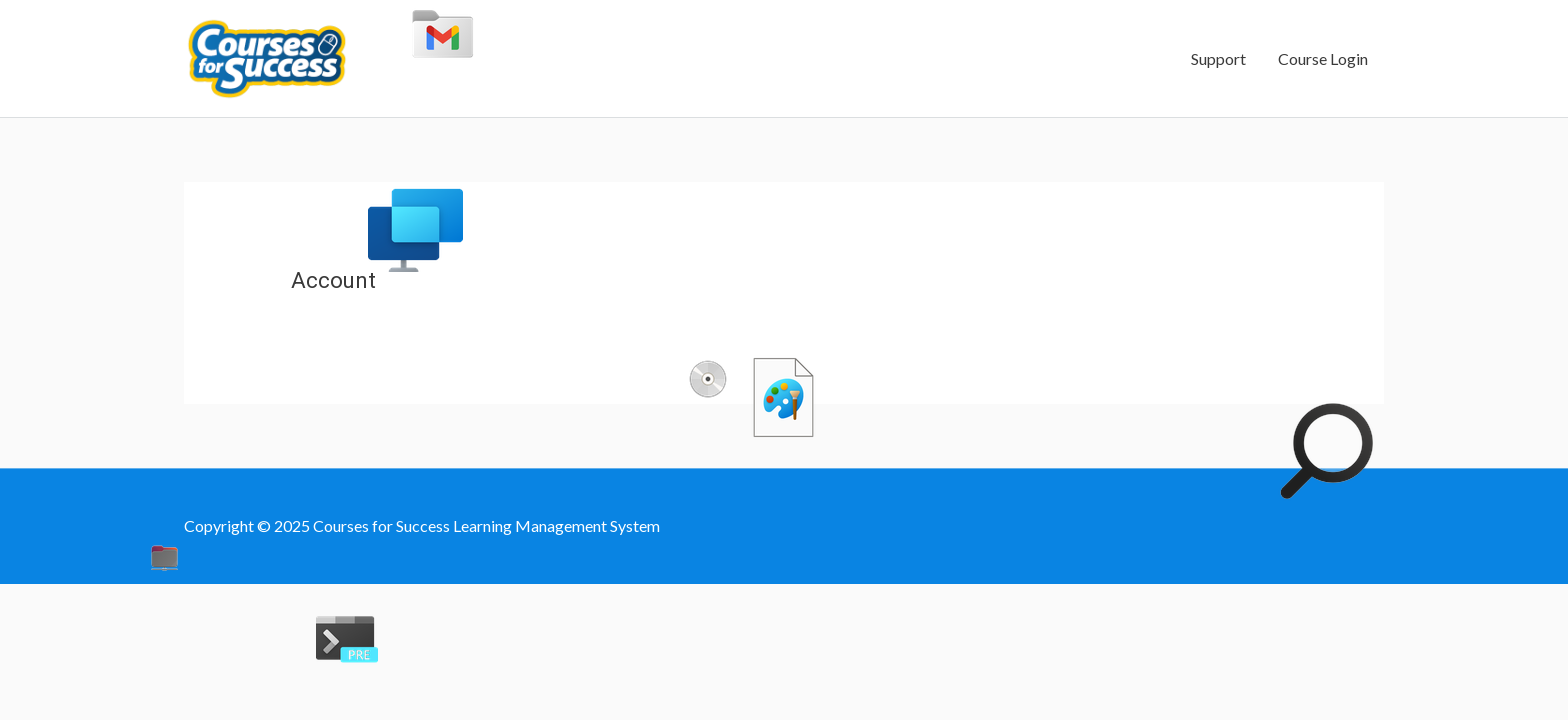 Image resolution: width=1568 pixels, height=720 pixels. I want to click on open windows quick assist app, so click(415, 224).